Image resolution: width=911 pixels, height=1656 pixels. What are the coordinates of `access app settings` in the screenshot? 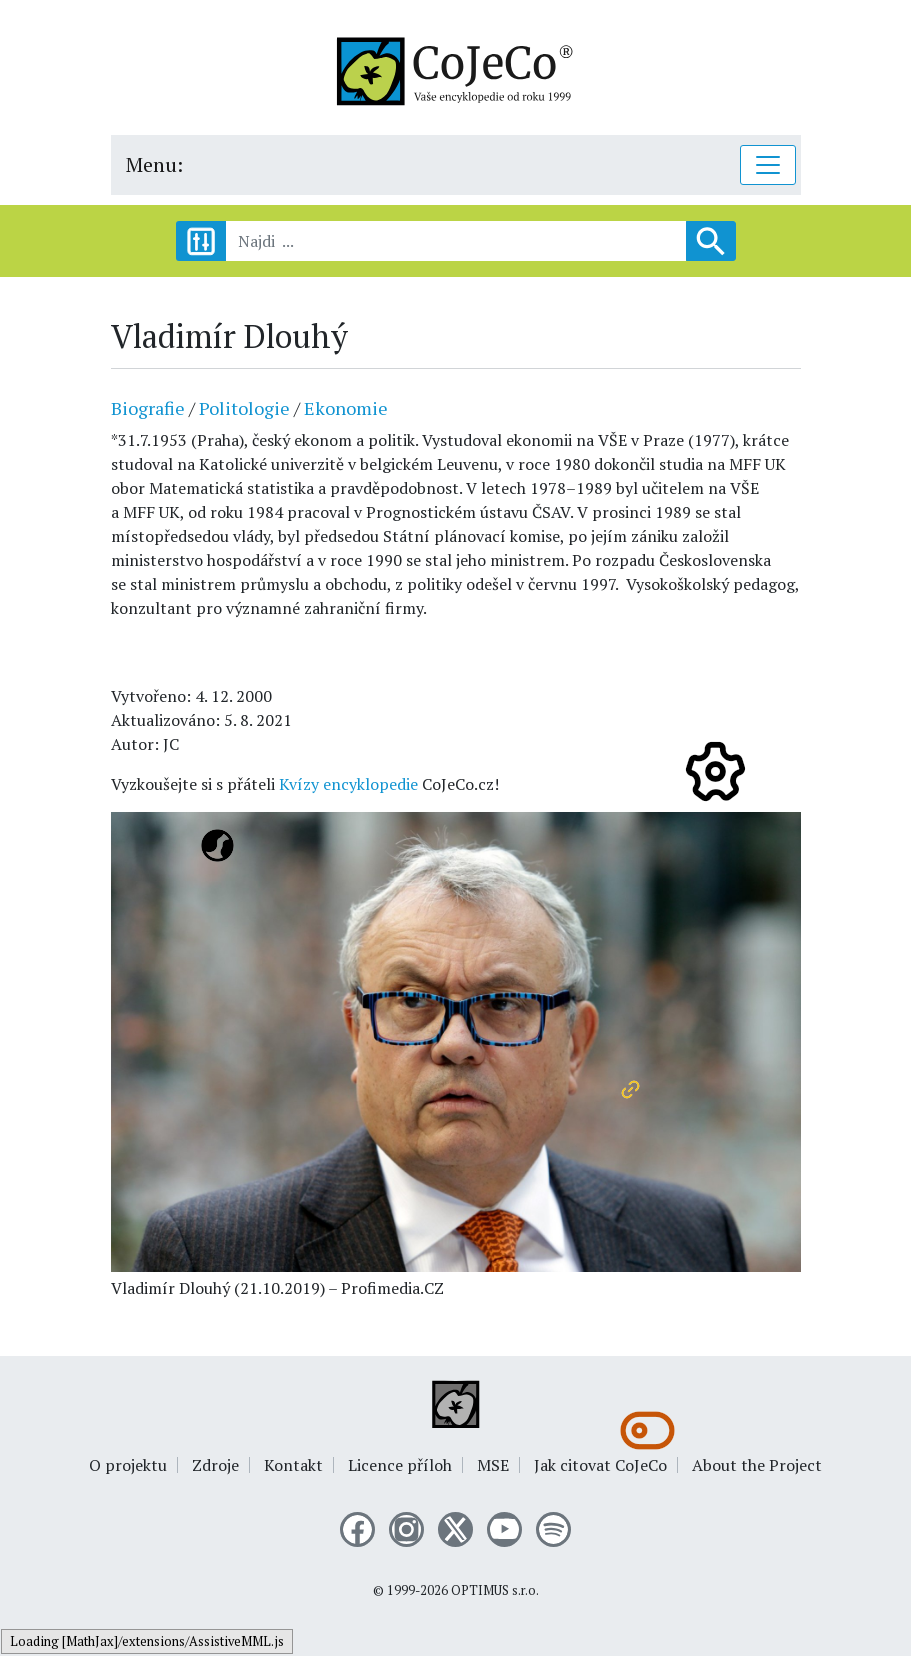 It's located at (715, 771).